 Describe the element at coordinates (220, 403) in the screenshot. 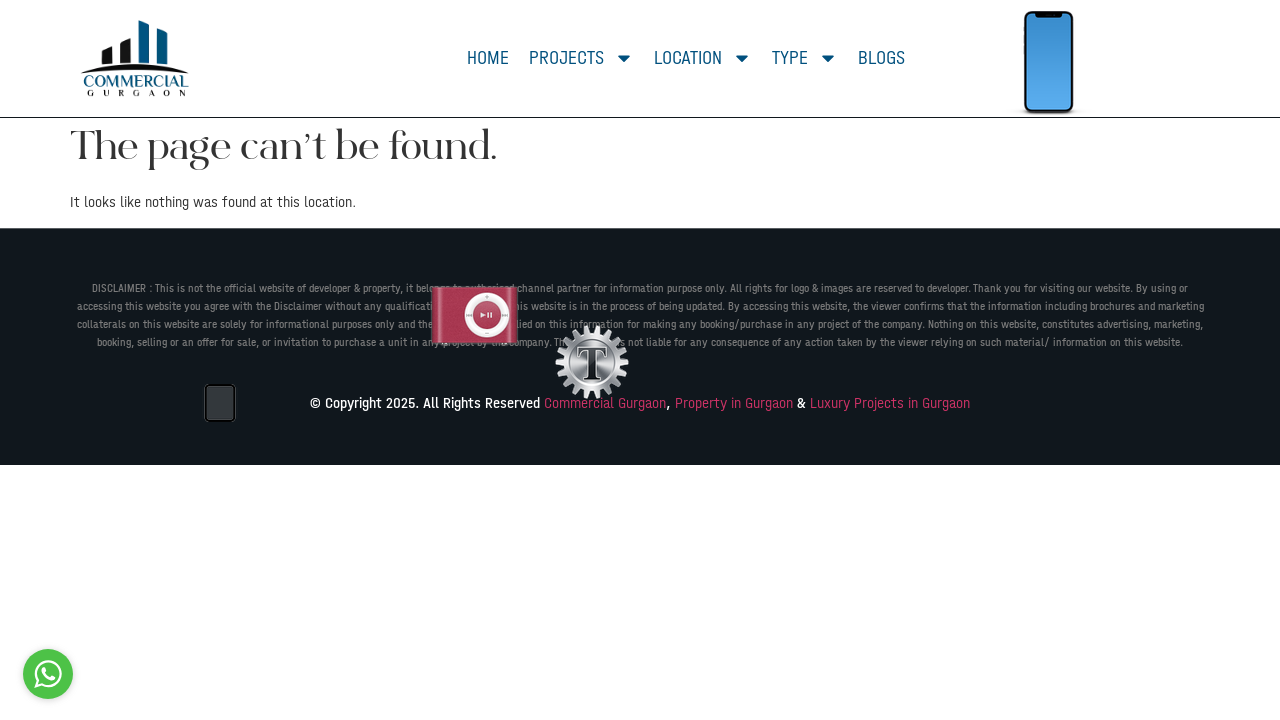

I see `iPad device with Face ID in sidebar navigation` at that location.